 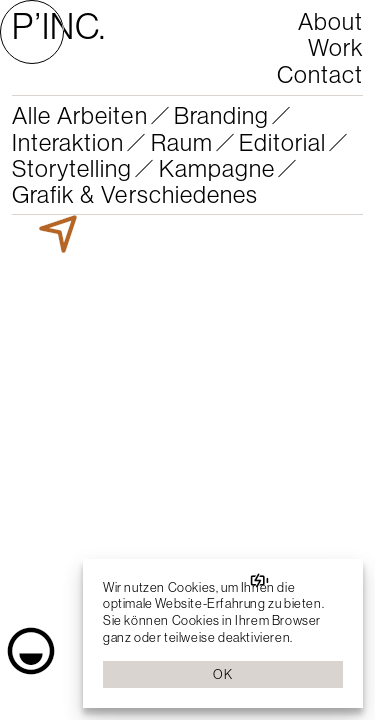 What do you see at coordinates (31, 651) in the screenshot?
I see `add an emoji or reaction to a message` at bounding box center [31, 651].